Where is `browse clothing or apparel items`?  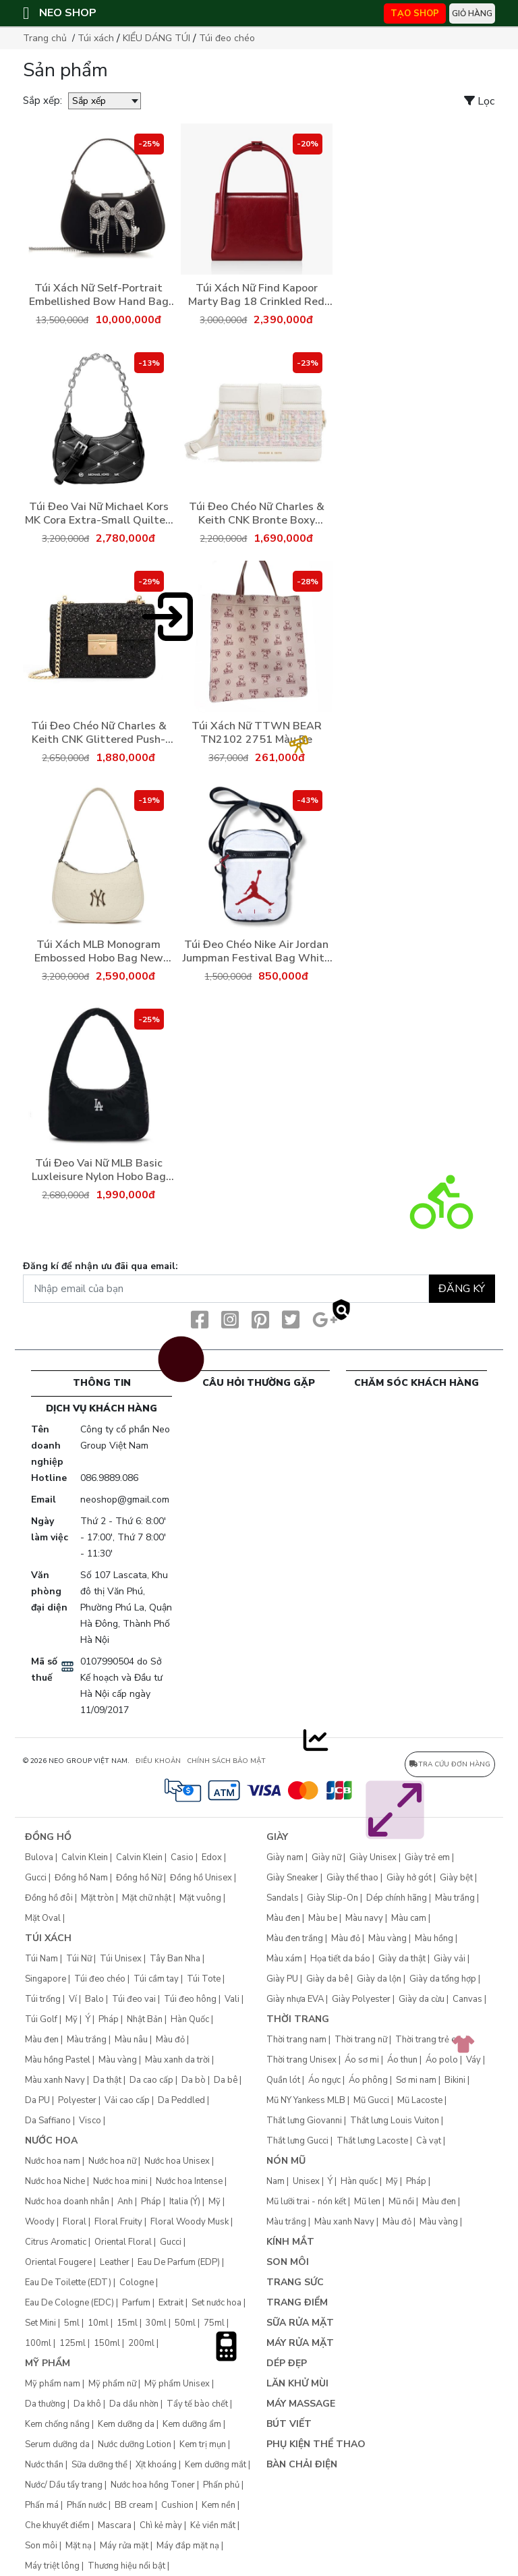
browse clothing or apparel items is located at coordinates (463, 2044).